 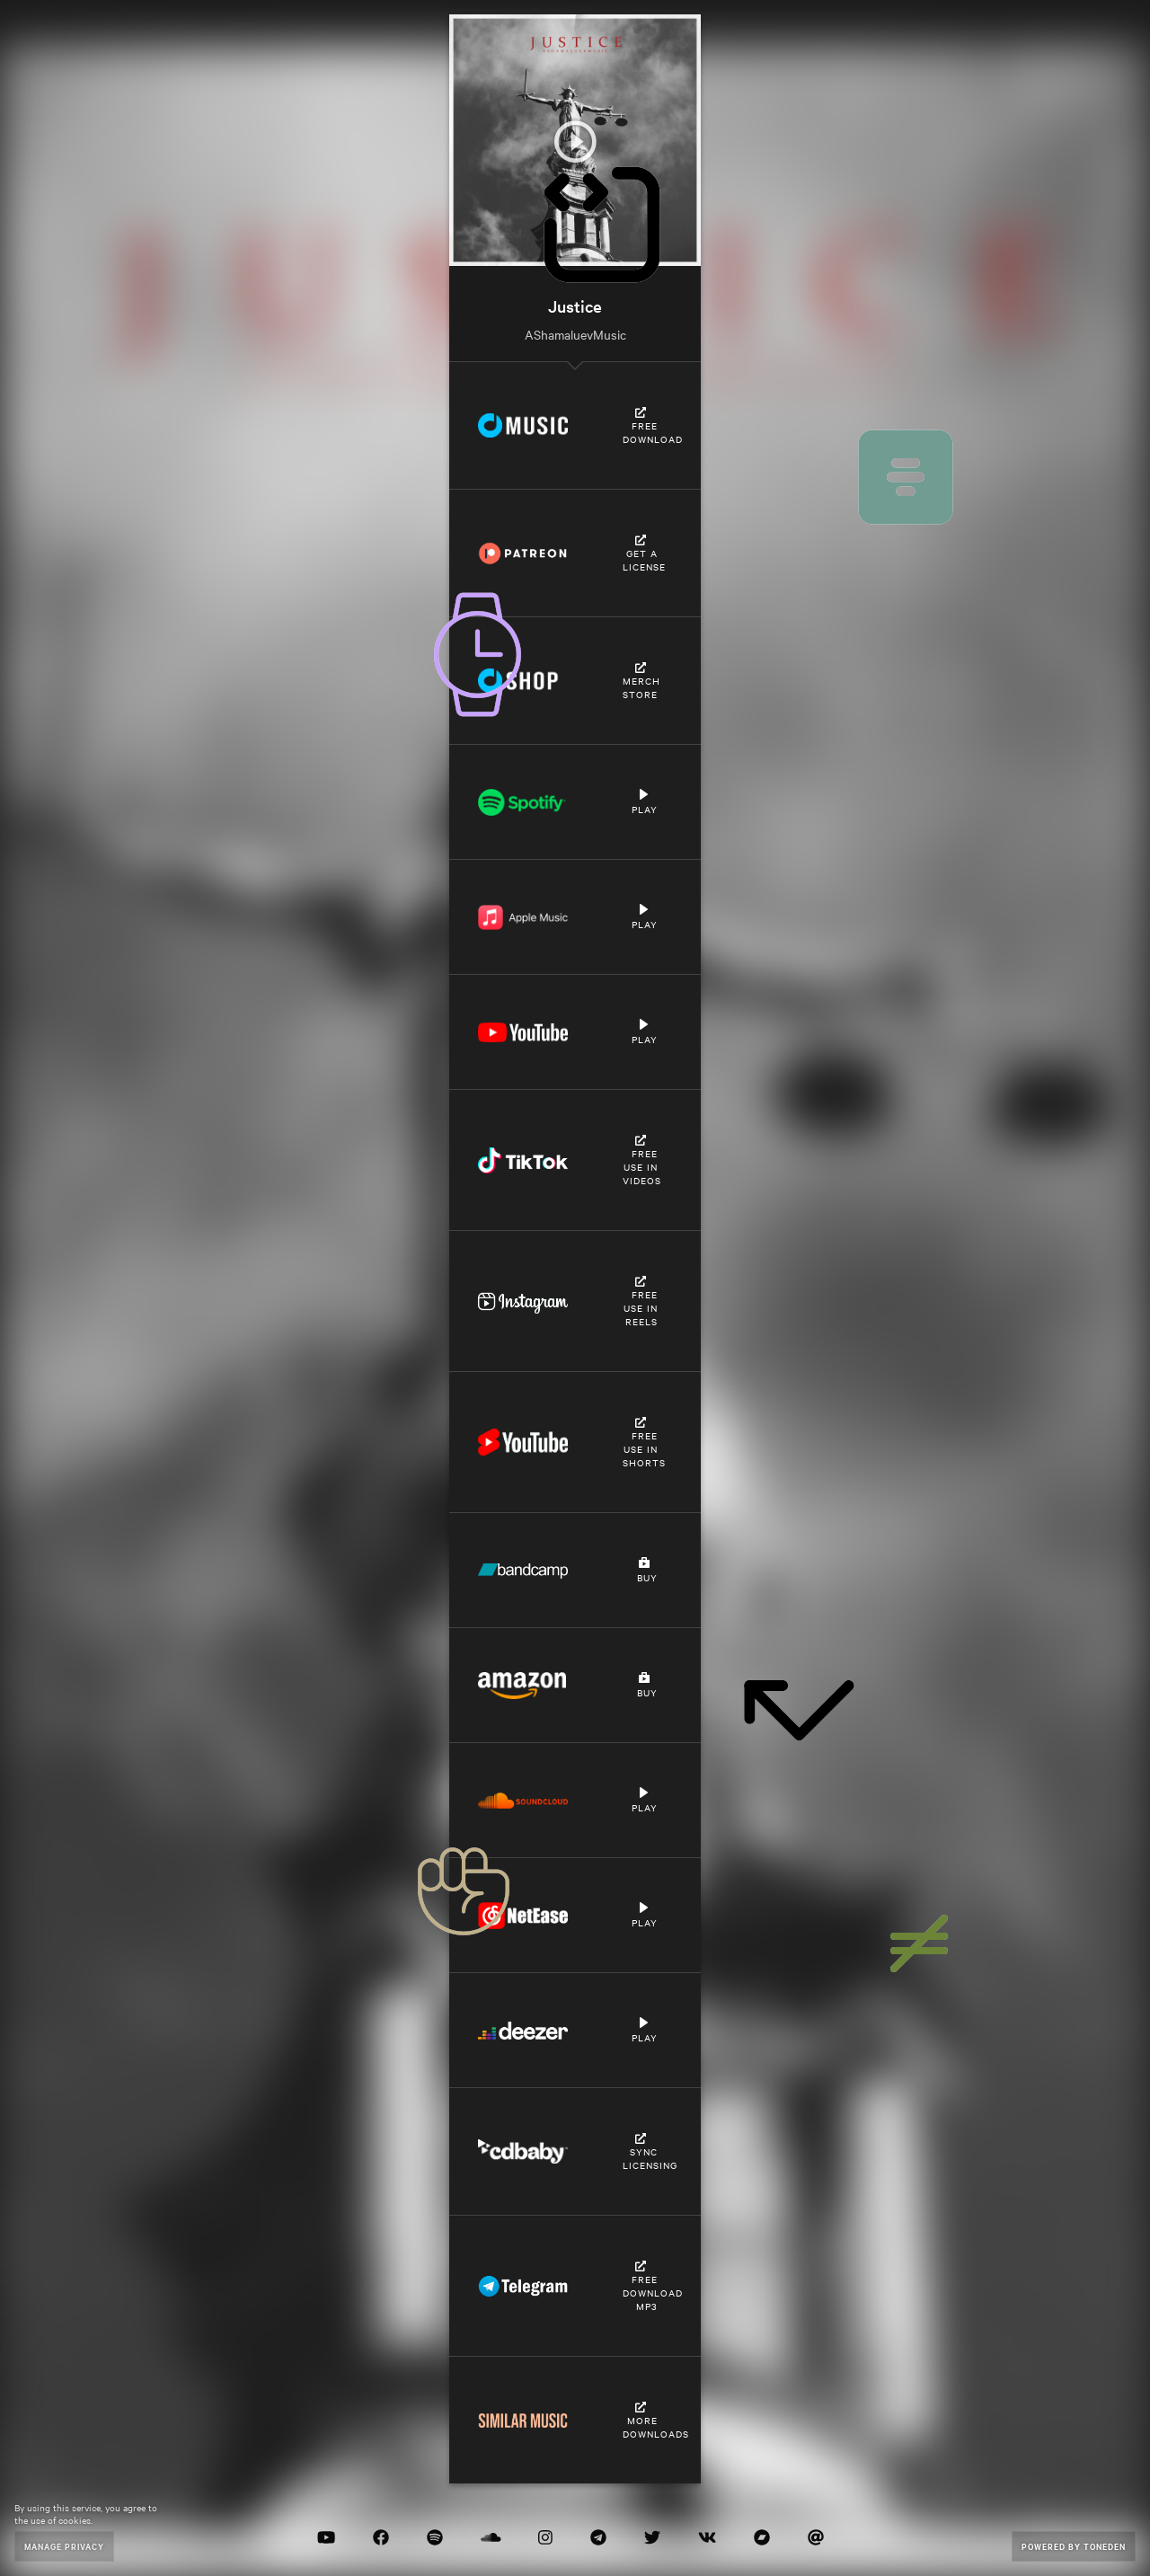 I want to click on view watch or wearable device settings, so click(x=477, y=654).